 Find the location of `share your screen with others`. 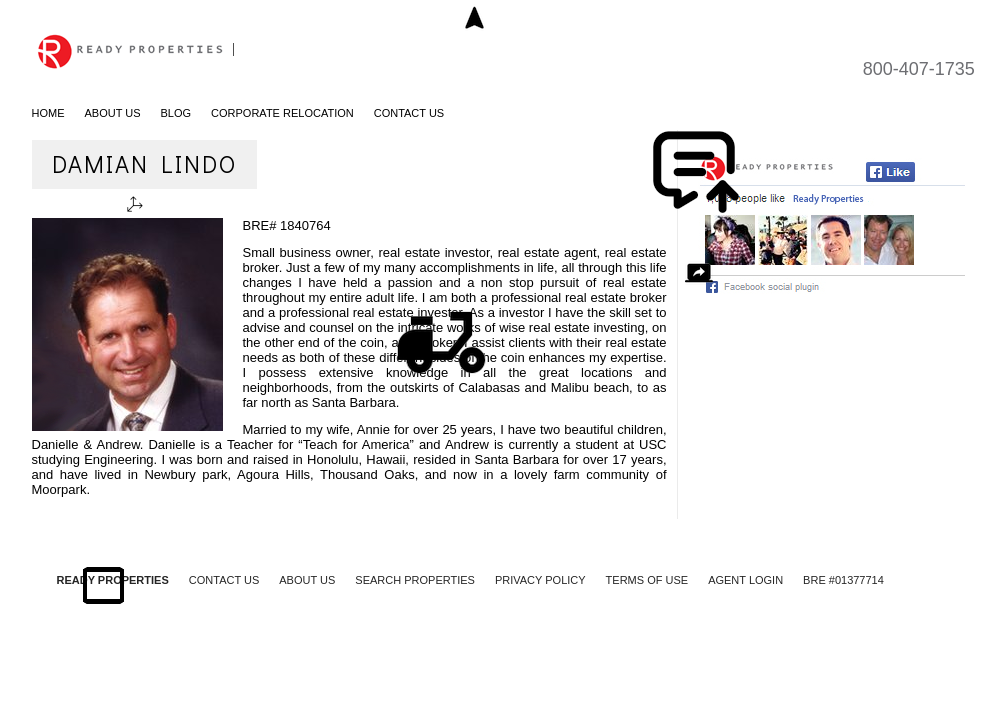

share your screen with others is located at coordinates (699, 273).